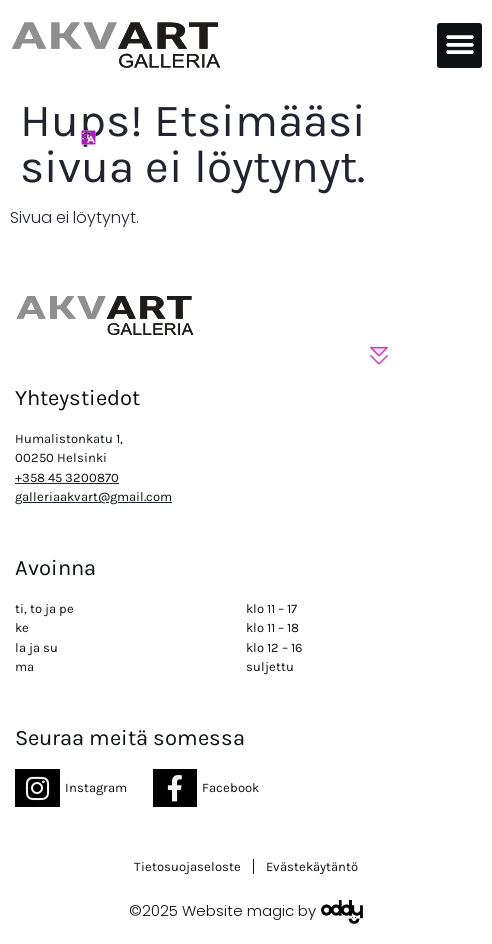  What do you see at coordinates (379, 355) in the screenshot?
I see `expand content or show more items below` at bounding box center [379, 355].